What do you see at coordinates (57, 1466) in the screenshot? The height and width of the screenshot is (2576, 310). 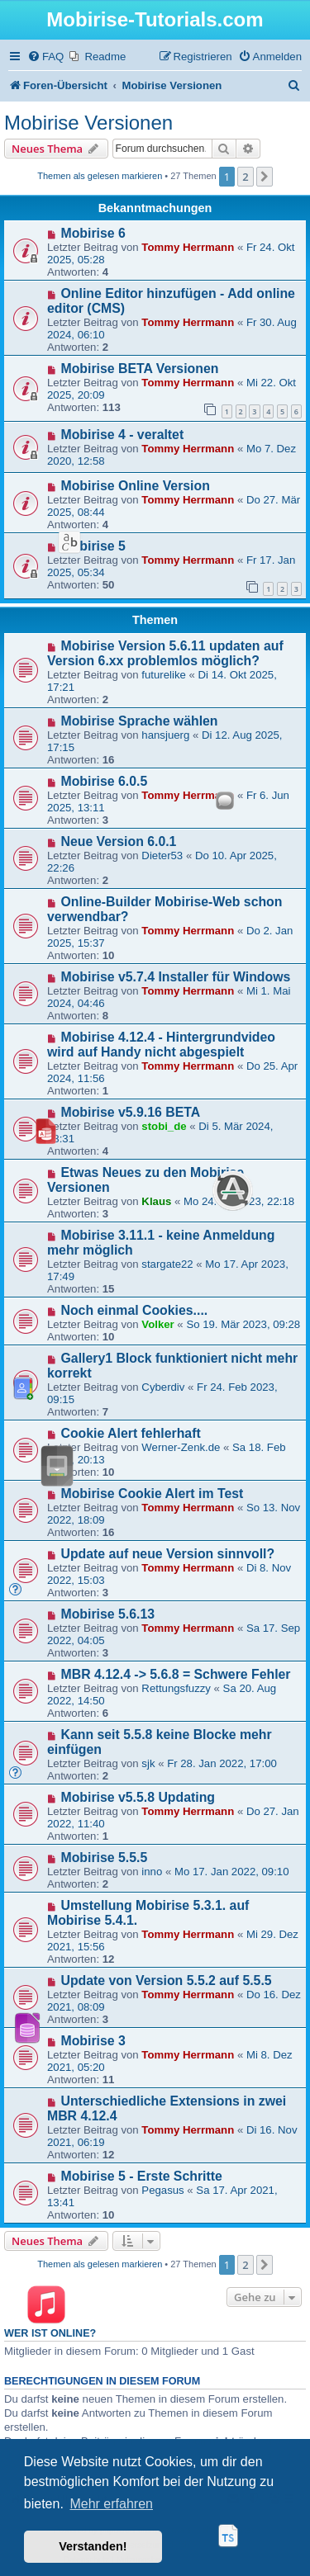 I see `a sega genesis 32x rom file` at bounding box center [57, 1466].